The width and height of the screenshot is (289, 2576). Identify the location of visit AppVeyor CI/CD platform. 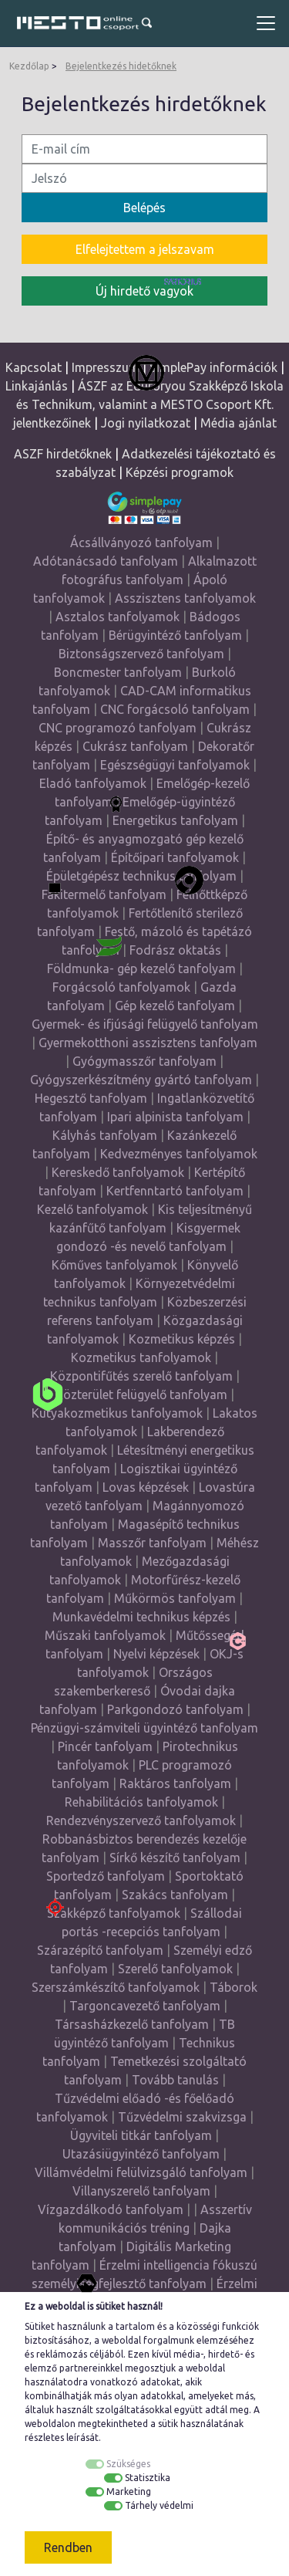
(189, 880).